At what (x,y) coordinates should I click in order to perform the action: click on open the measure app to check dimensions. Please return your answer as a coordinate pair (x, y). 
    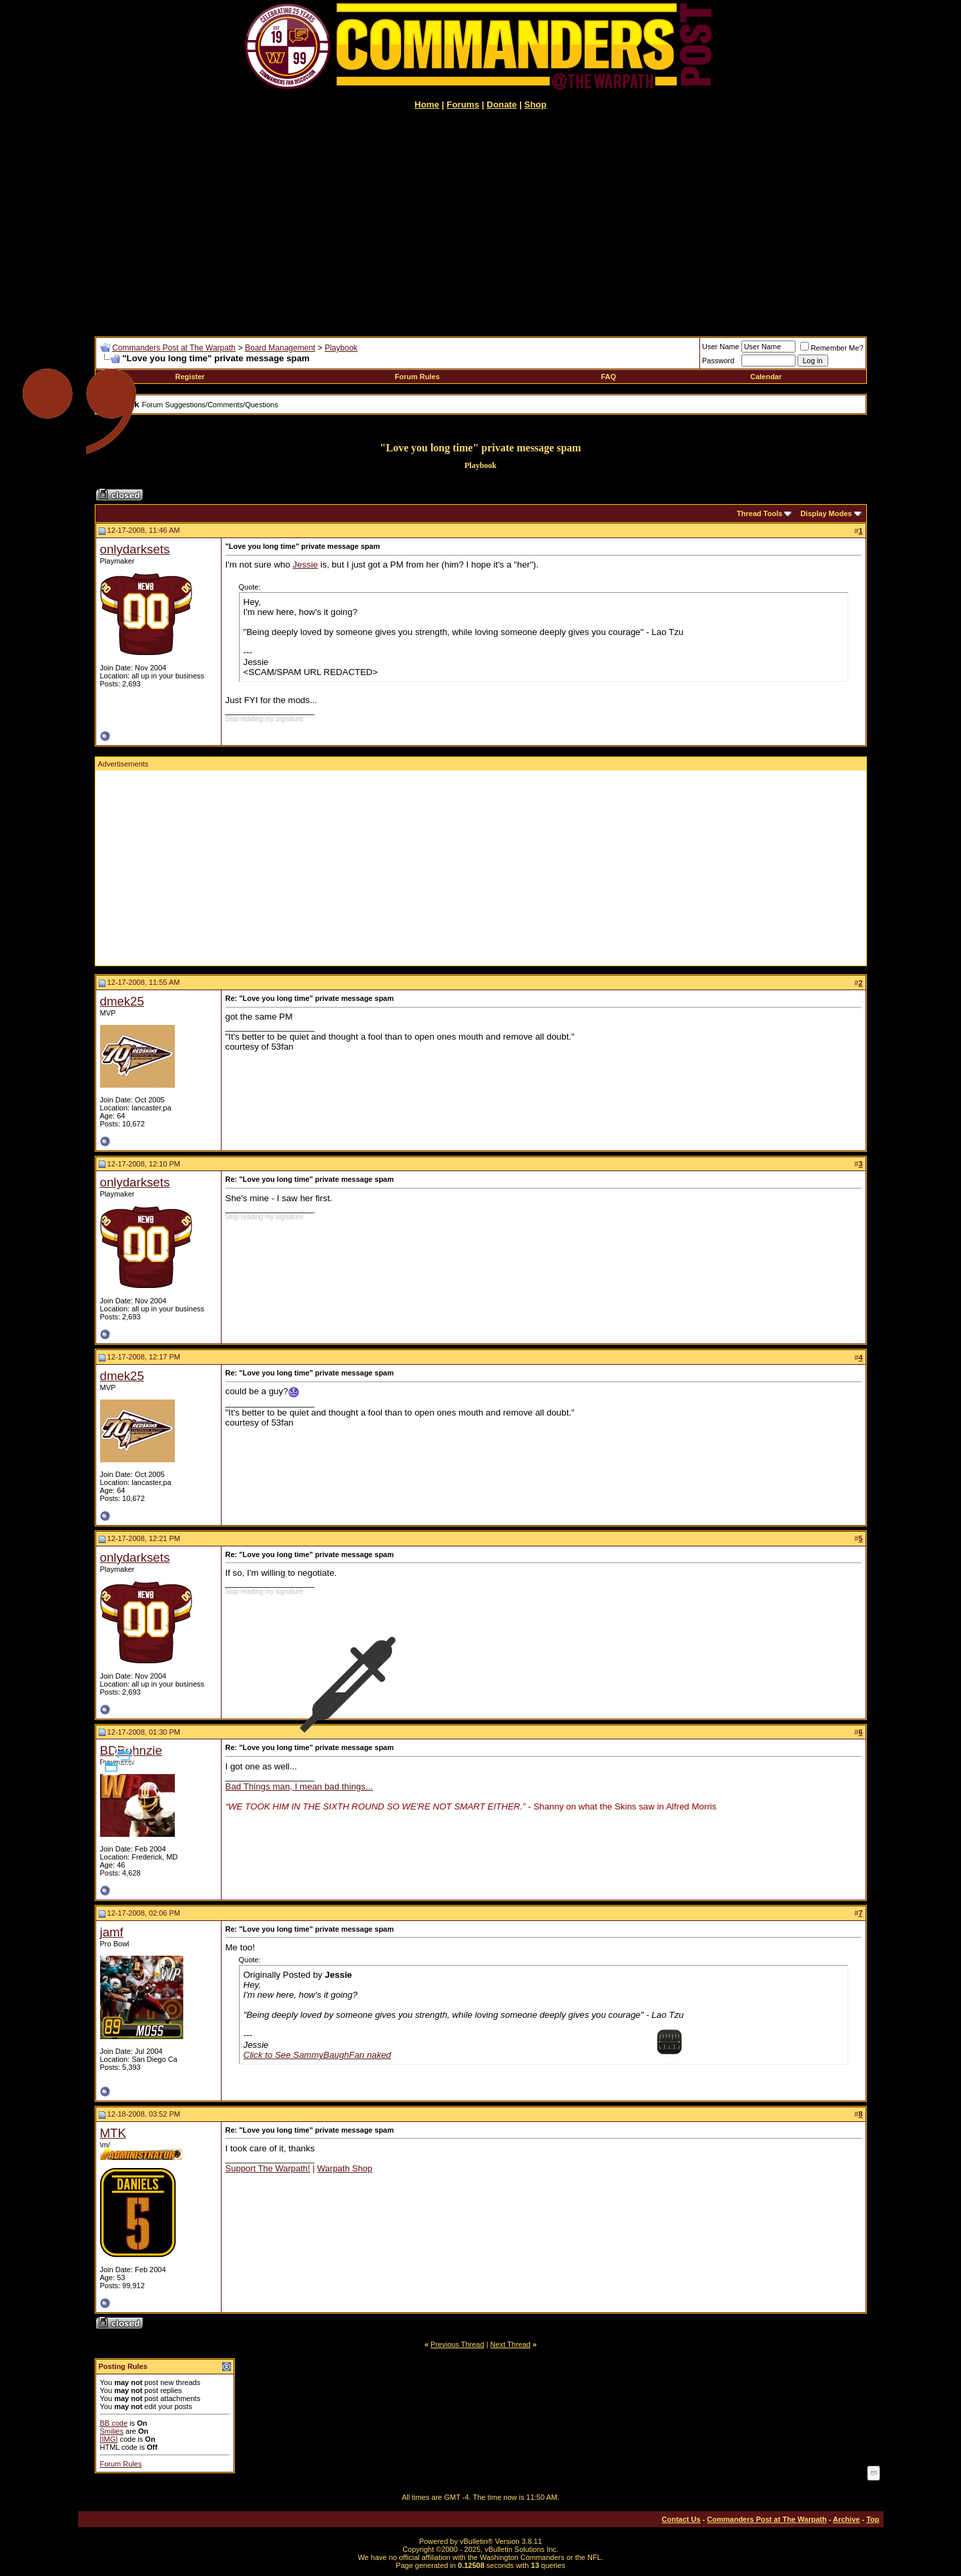
    Looking at the image, I should click on (669, 2042).